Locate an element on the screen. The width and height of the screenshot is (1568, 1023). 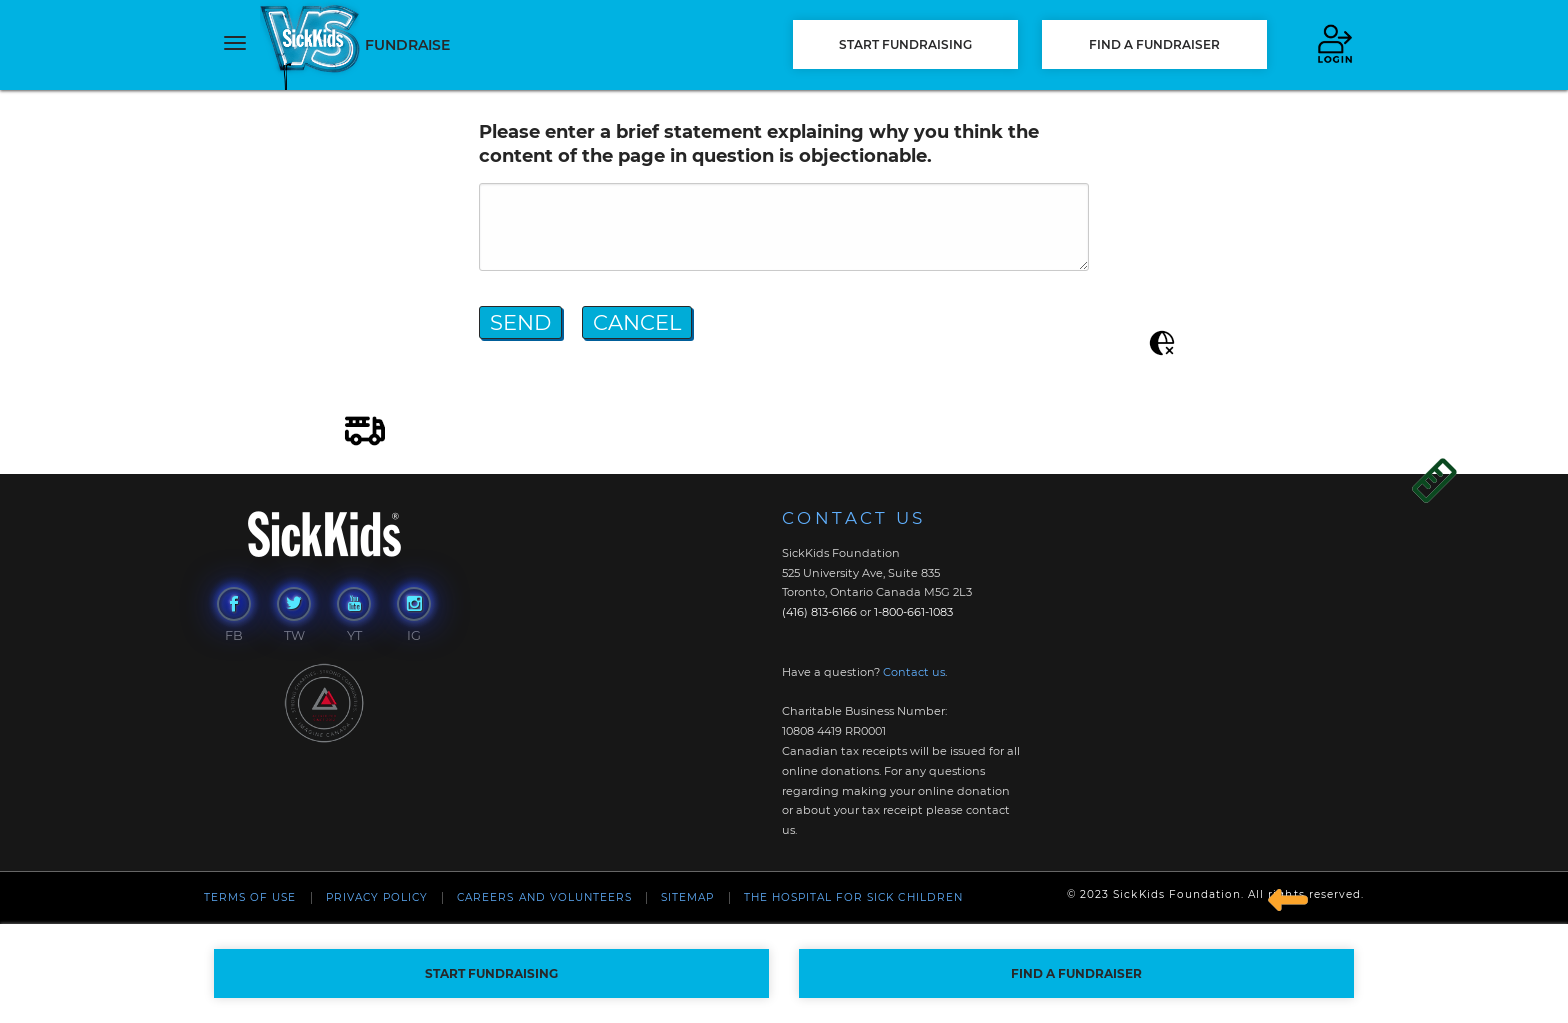
access measurement tools is located at coordinates (1434, 480).